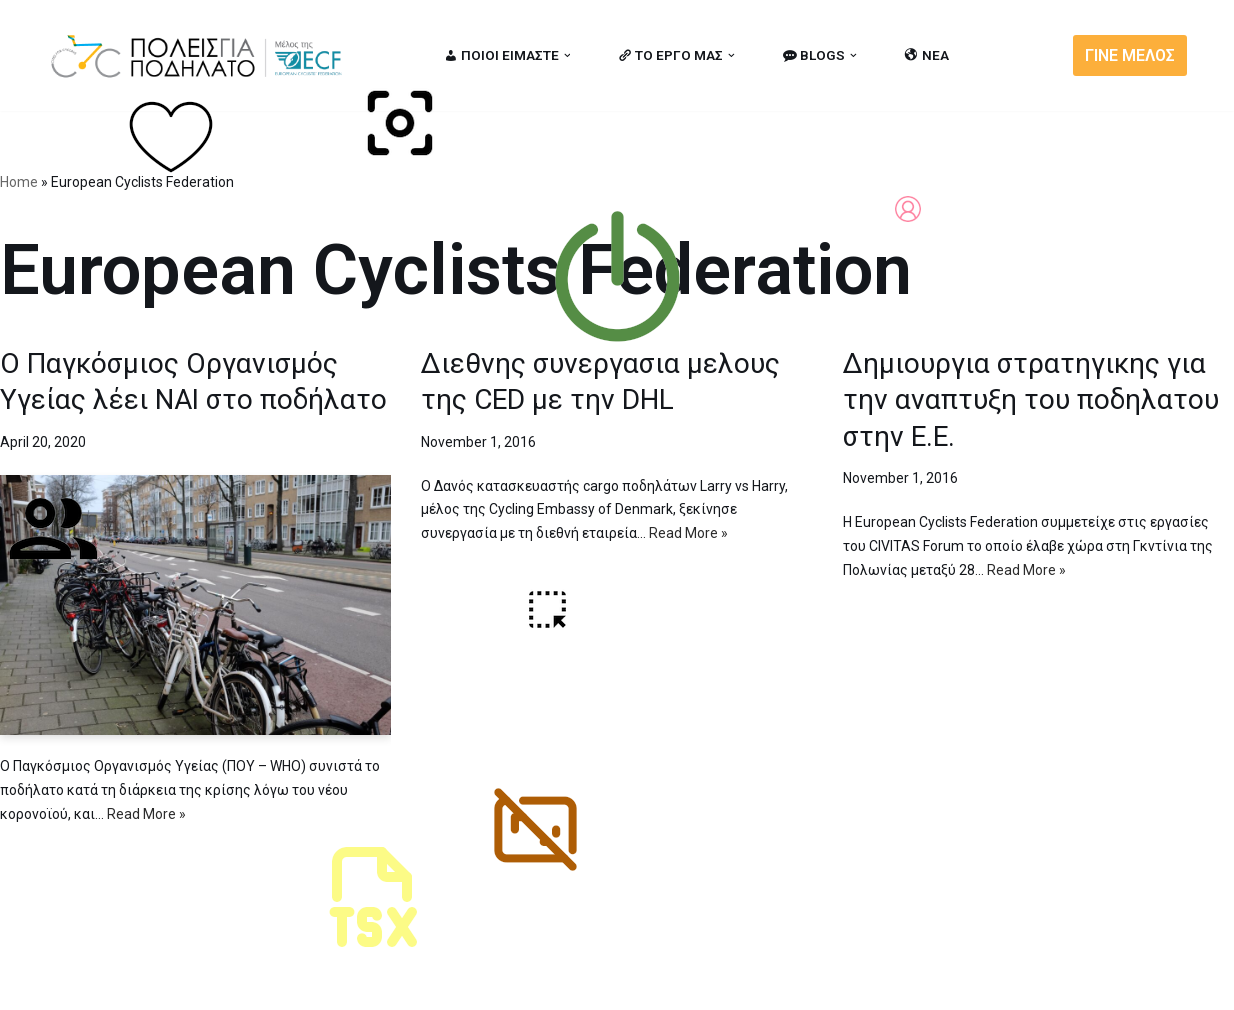 This screenshot has width=1234, height=1010. What do you see at coordinates (372, 897) in the screenshot?
I see `indicates a TypeScript React (.tsx) file` at bounding box center [372, 897].